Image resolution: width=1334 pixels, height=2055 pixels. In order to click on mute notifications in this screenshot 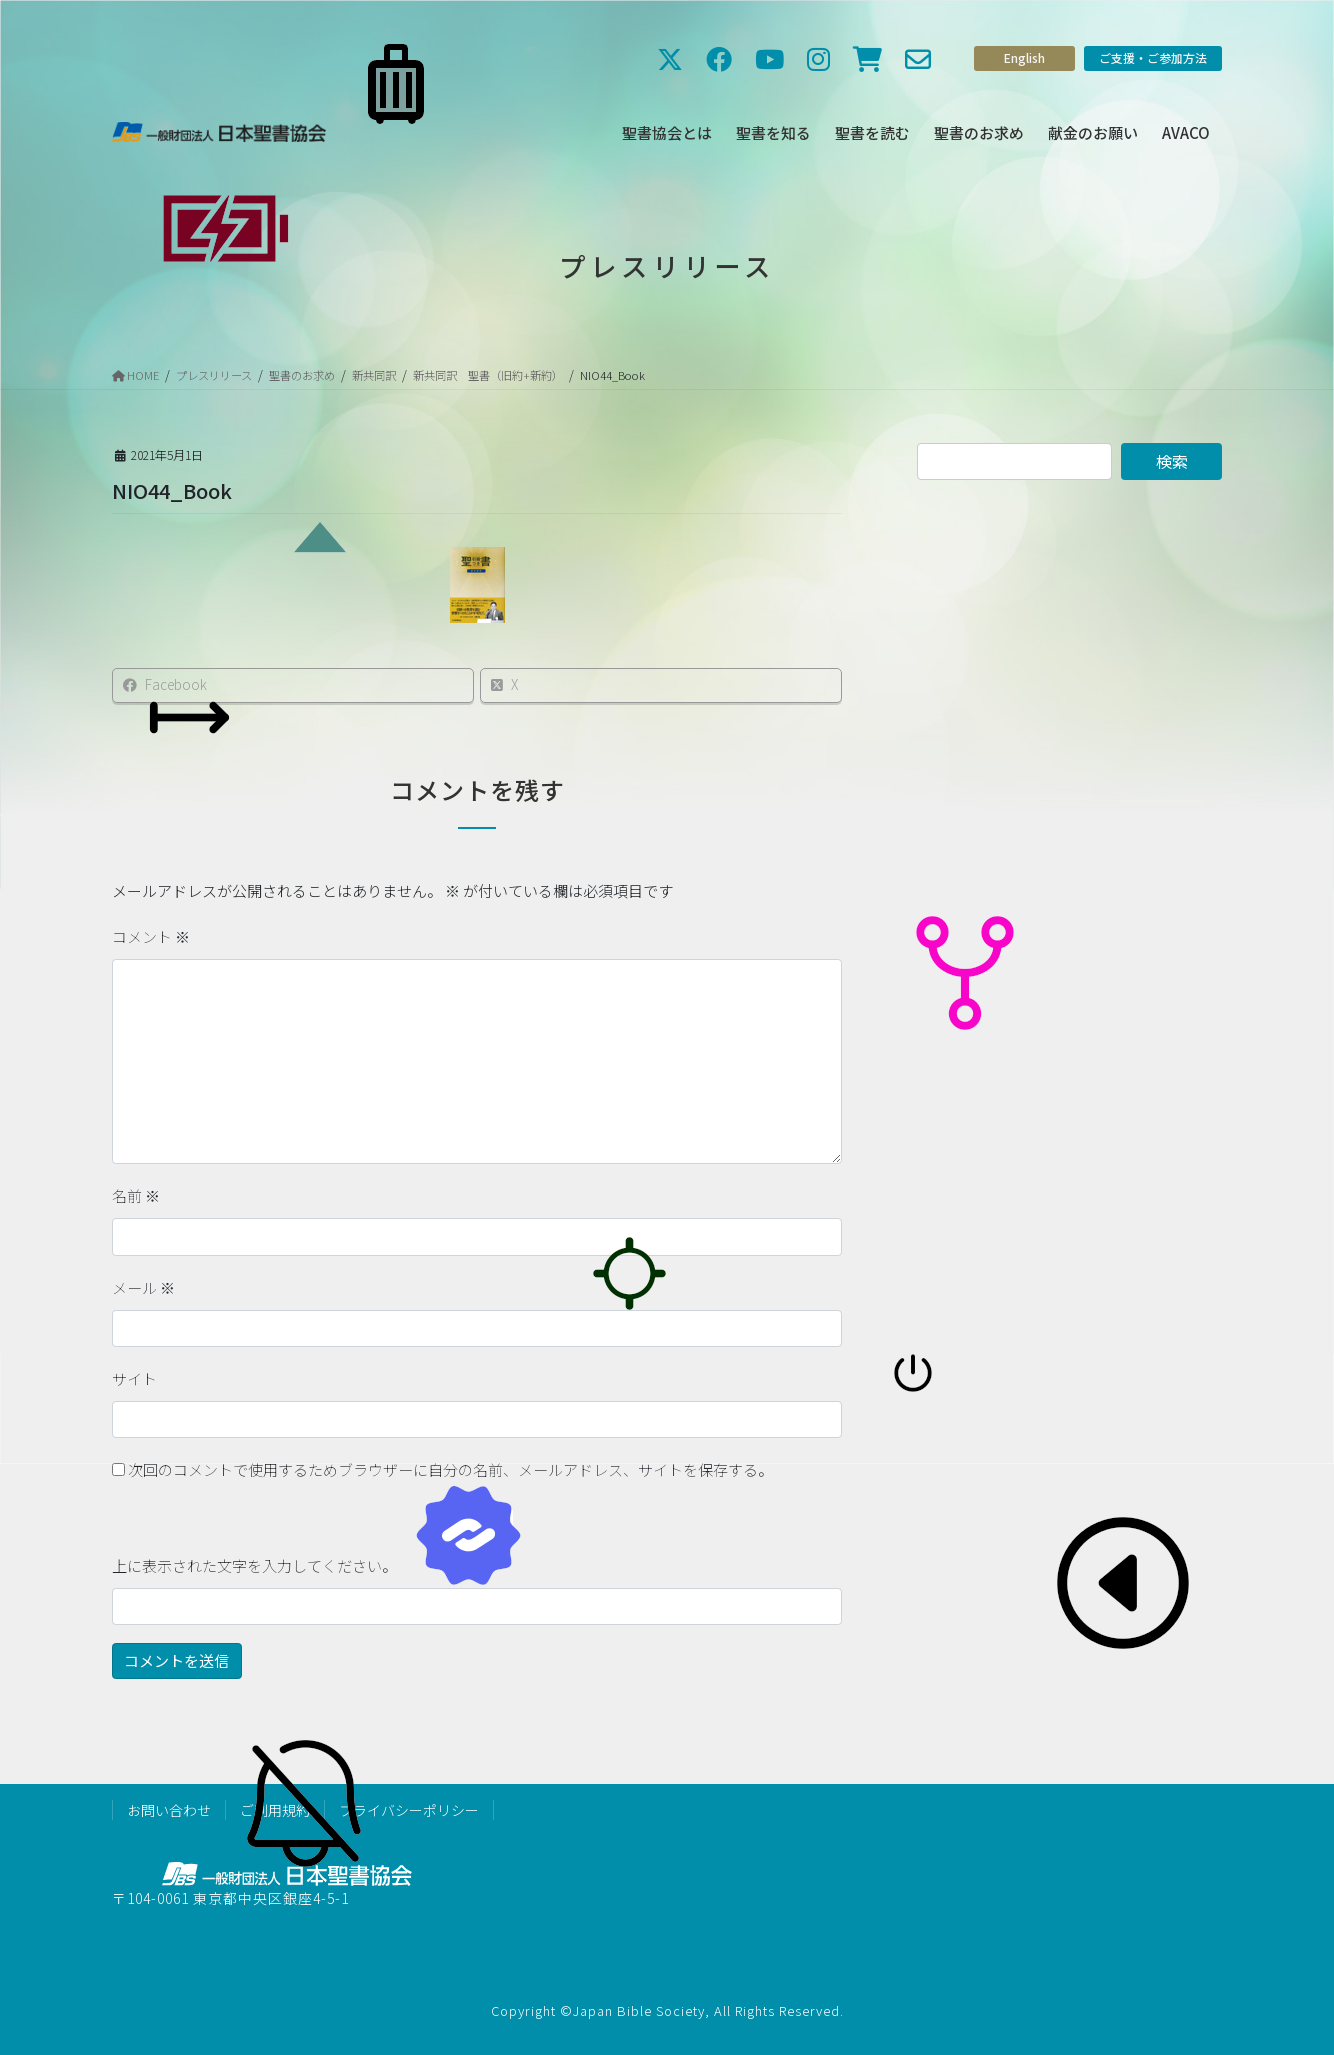, I will do `click(305, 1803)`.